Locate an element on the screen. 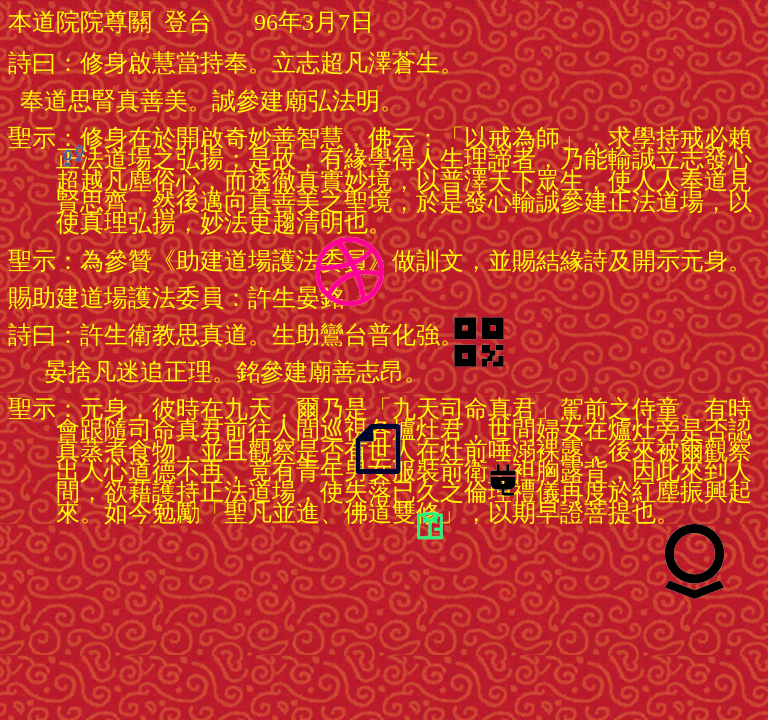 Image resolution: width=768 pixels, height=720 pixels. view clothing or apparel options is located at coordinates (430, 525).